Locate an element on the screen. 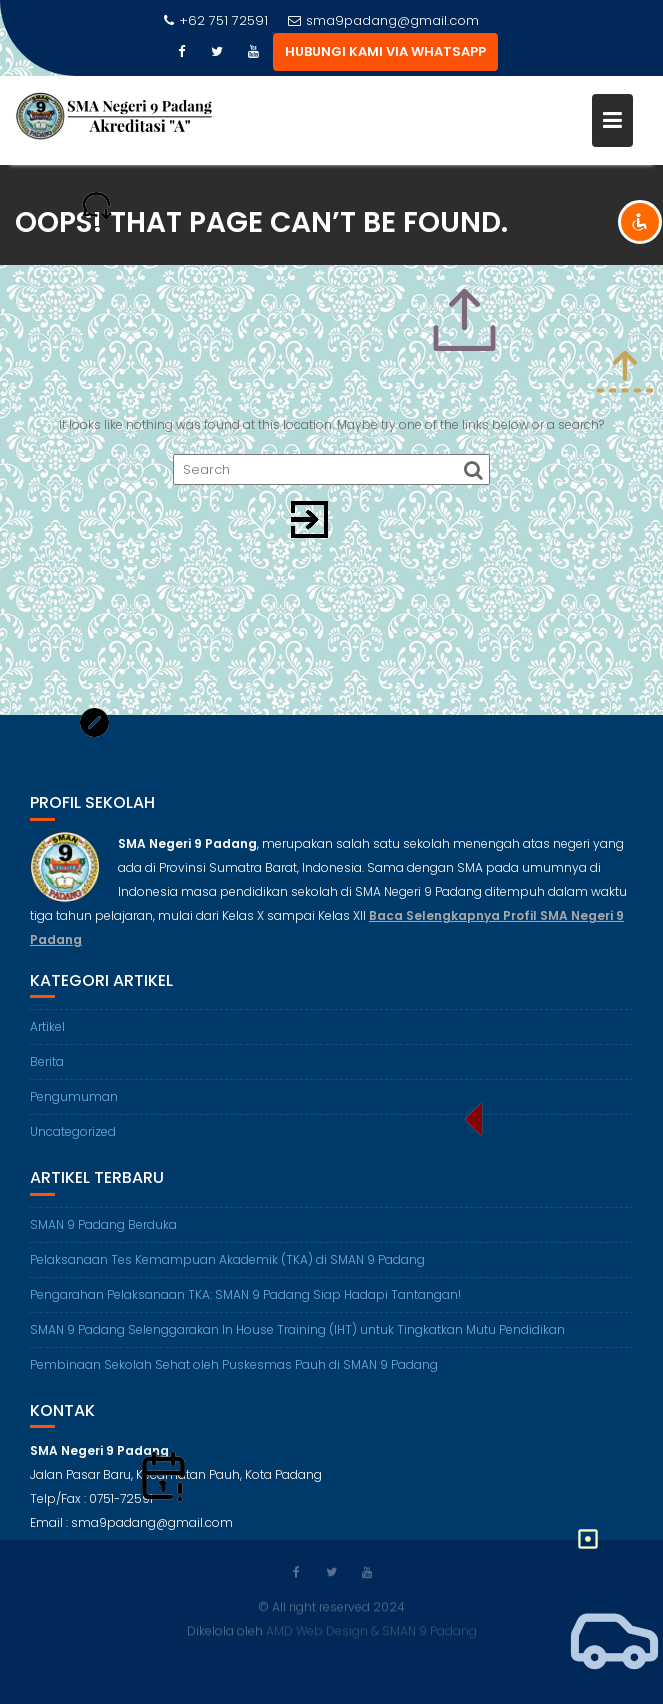  upload a file or document is located at coordinates (464, 322).